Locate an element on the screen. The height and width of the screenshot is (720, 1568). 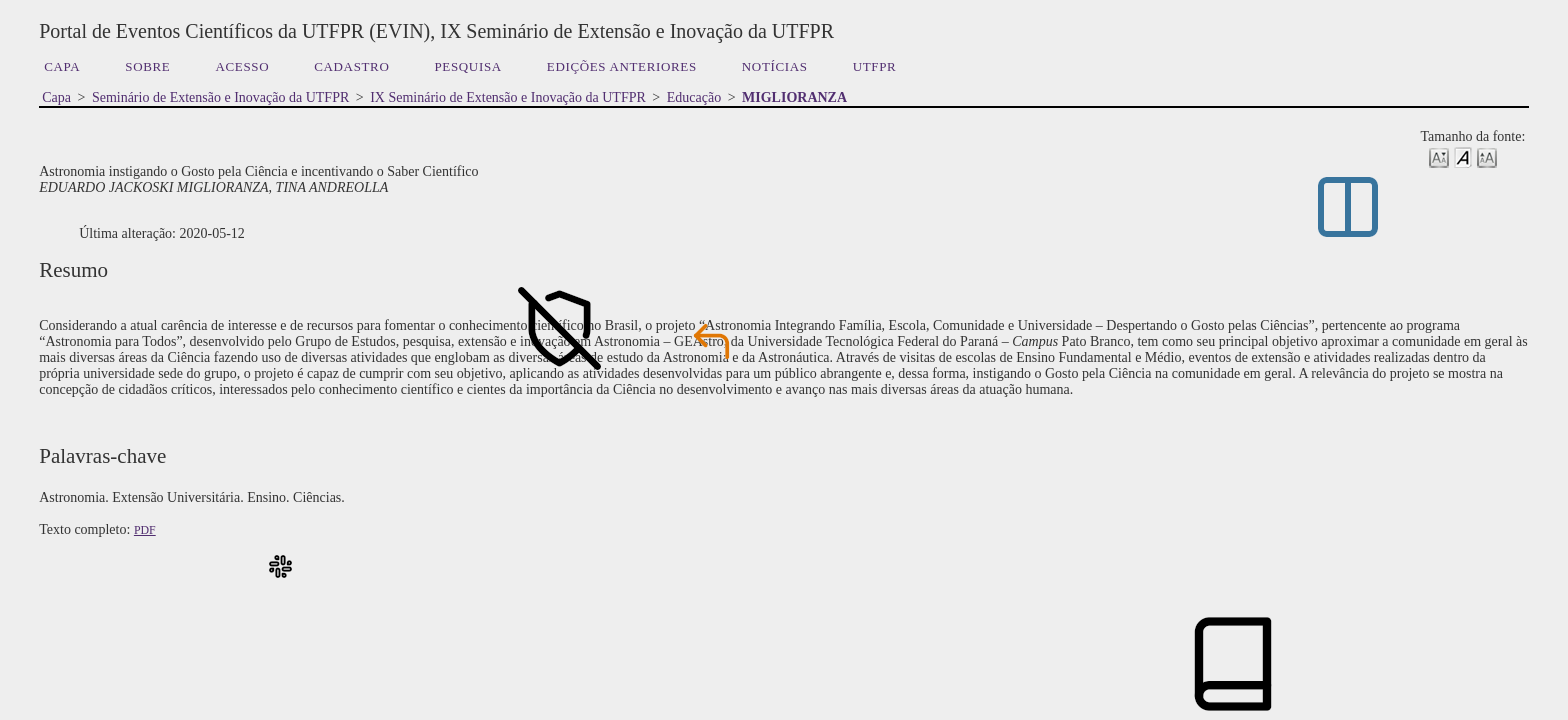
open a book or reading view is located at coordinates (1233, 664).